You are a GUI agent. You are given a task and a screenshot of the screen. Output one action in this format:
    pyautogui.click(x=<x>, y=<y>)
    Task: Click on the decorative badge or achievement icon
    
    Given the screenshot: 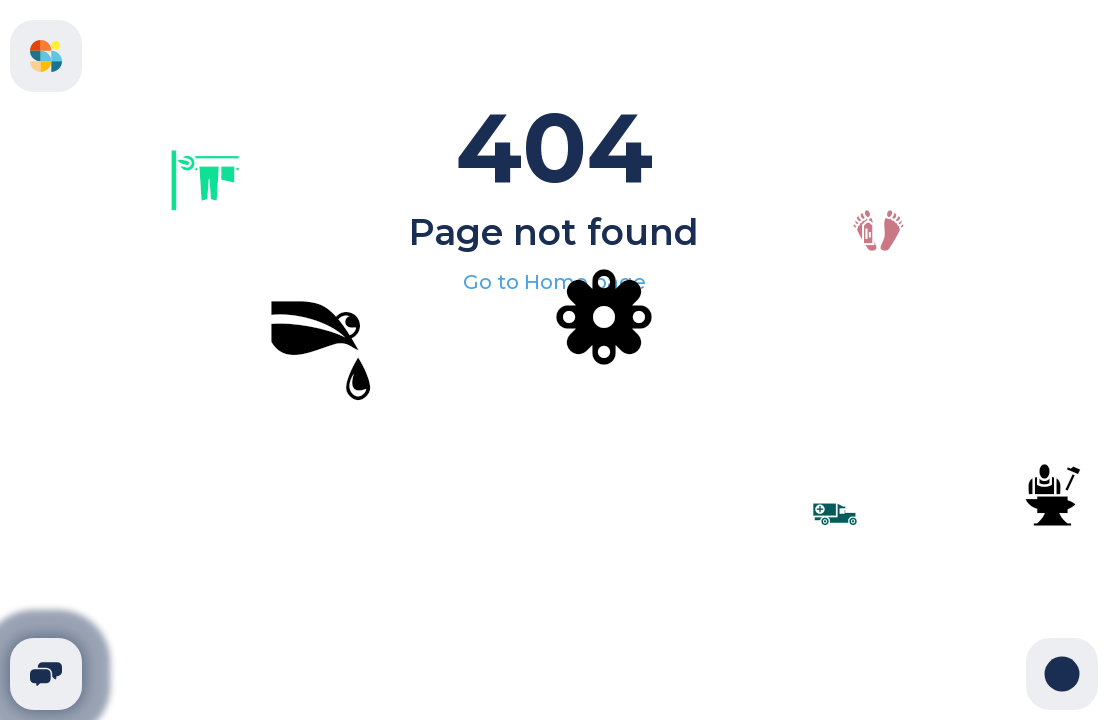 What is the action you would take?
    pyautogui.click(x=604, y=317)
    